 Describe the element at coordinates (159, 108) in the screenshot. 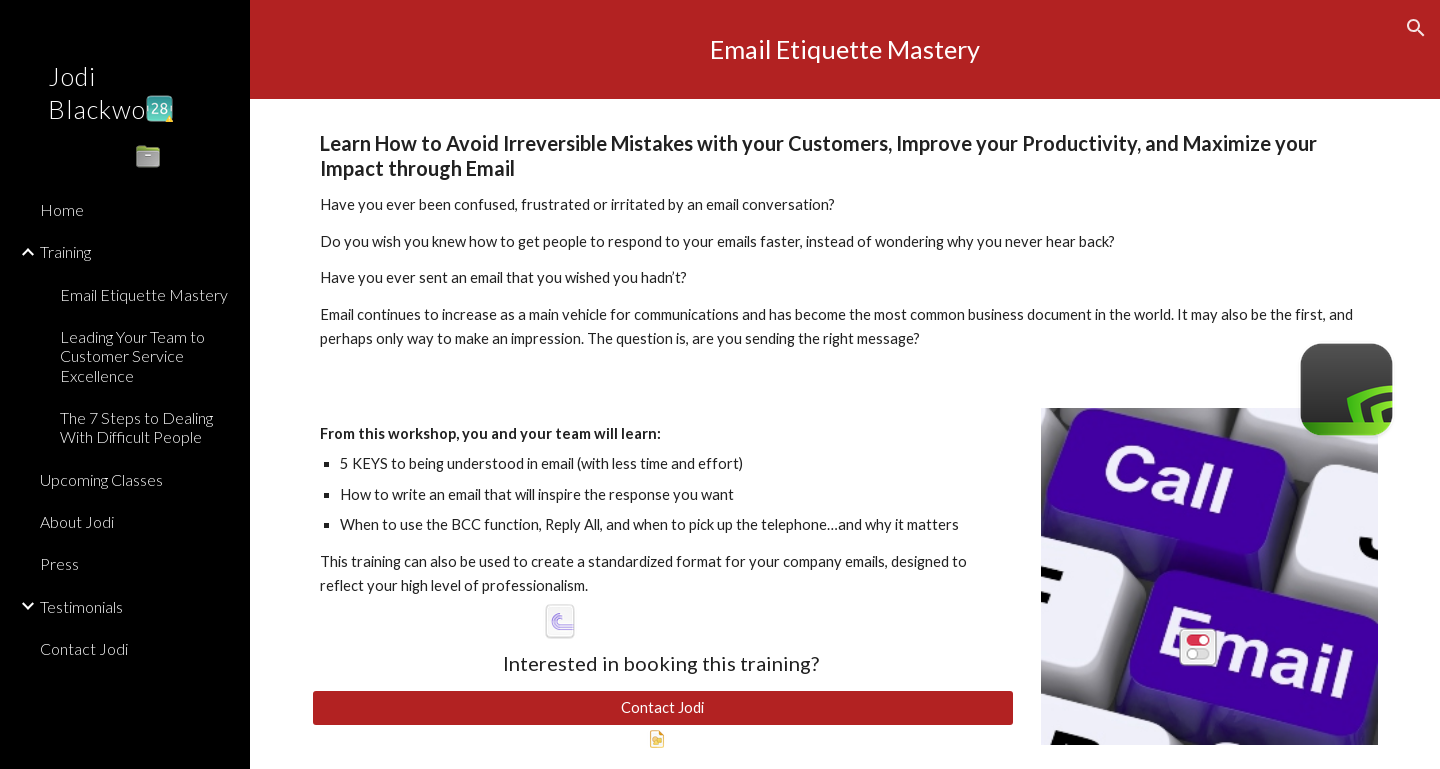

I see `indicates an upcoming appointment or event` at that location.